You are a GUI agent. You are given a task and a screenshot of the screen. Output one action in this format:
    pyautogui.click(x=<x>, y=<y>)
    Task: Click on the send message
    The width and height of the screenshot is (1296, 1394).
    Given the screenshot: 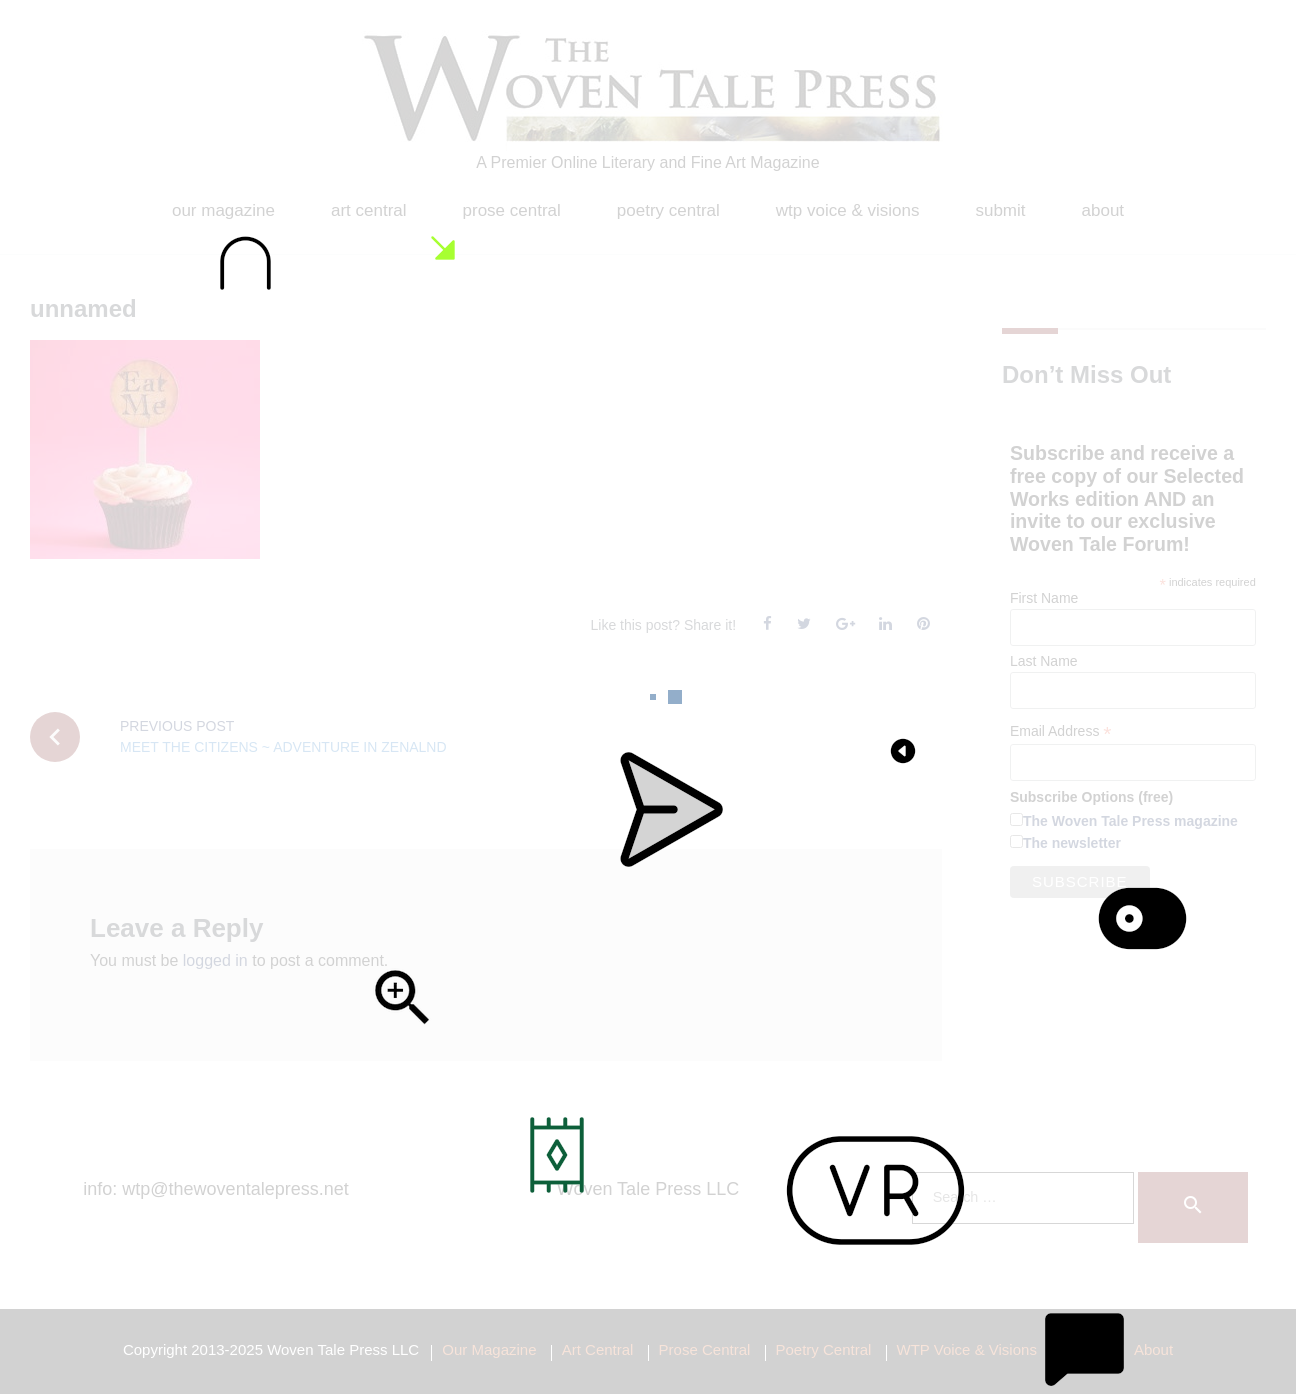 What is the action you would take?
    pyautogui.click(x=665, y=809)
    